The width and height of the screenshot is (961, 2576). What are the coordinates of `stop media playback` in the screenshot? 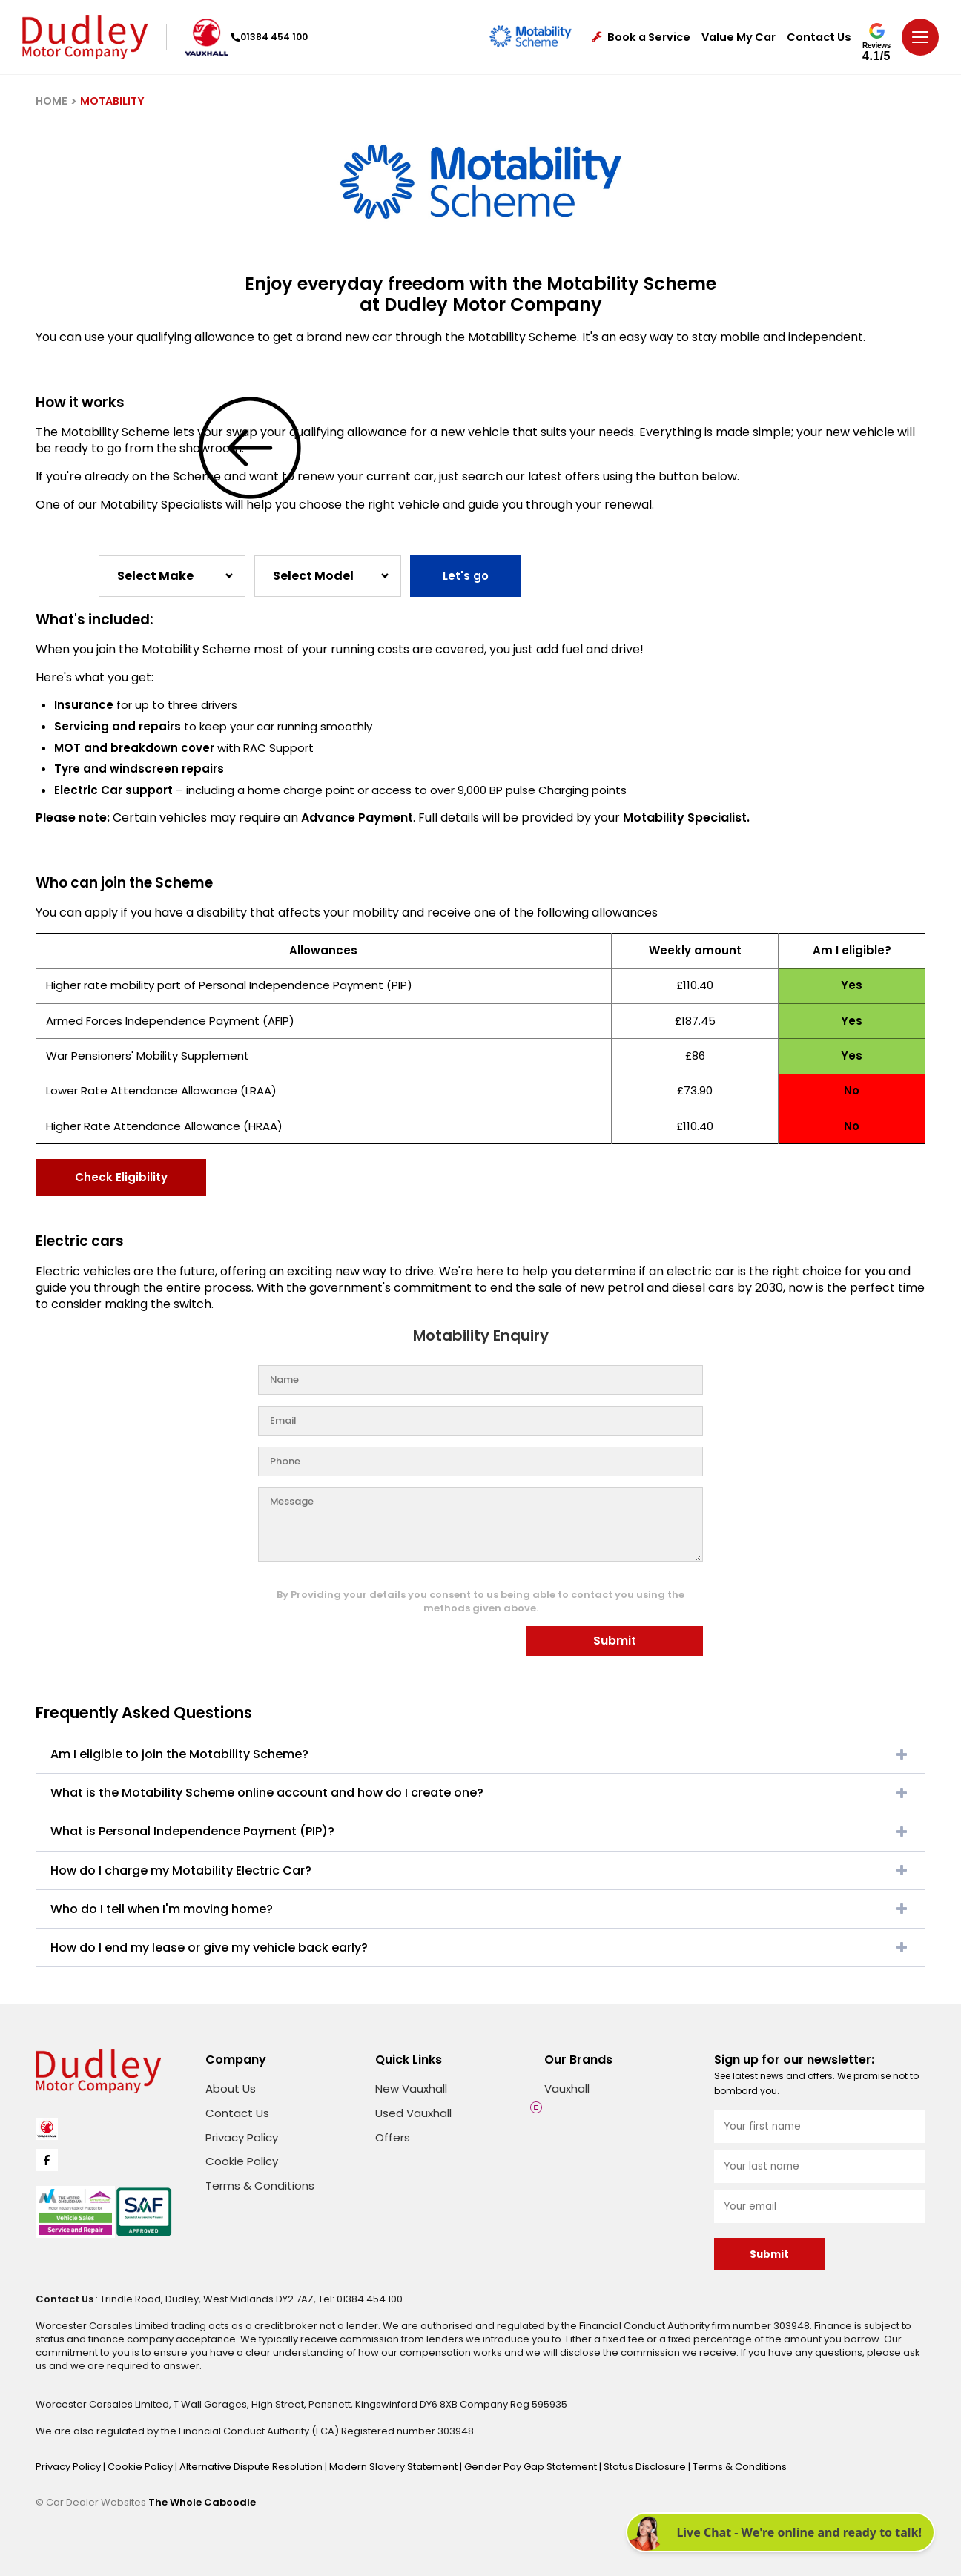 It's located at (536, 2107).